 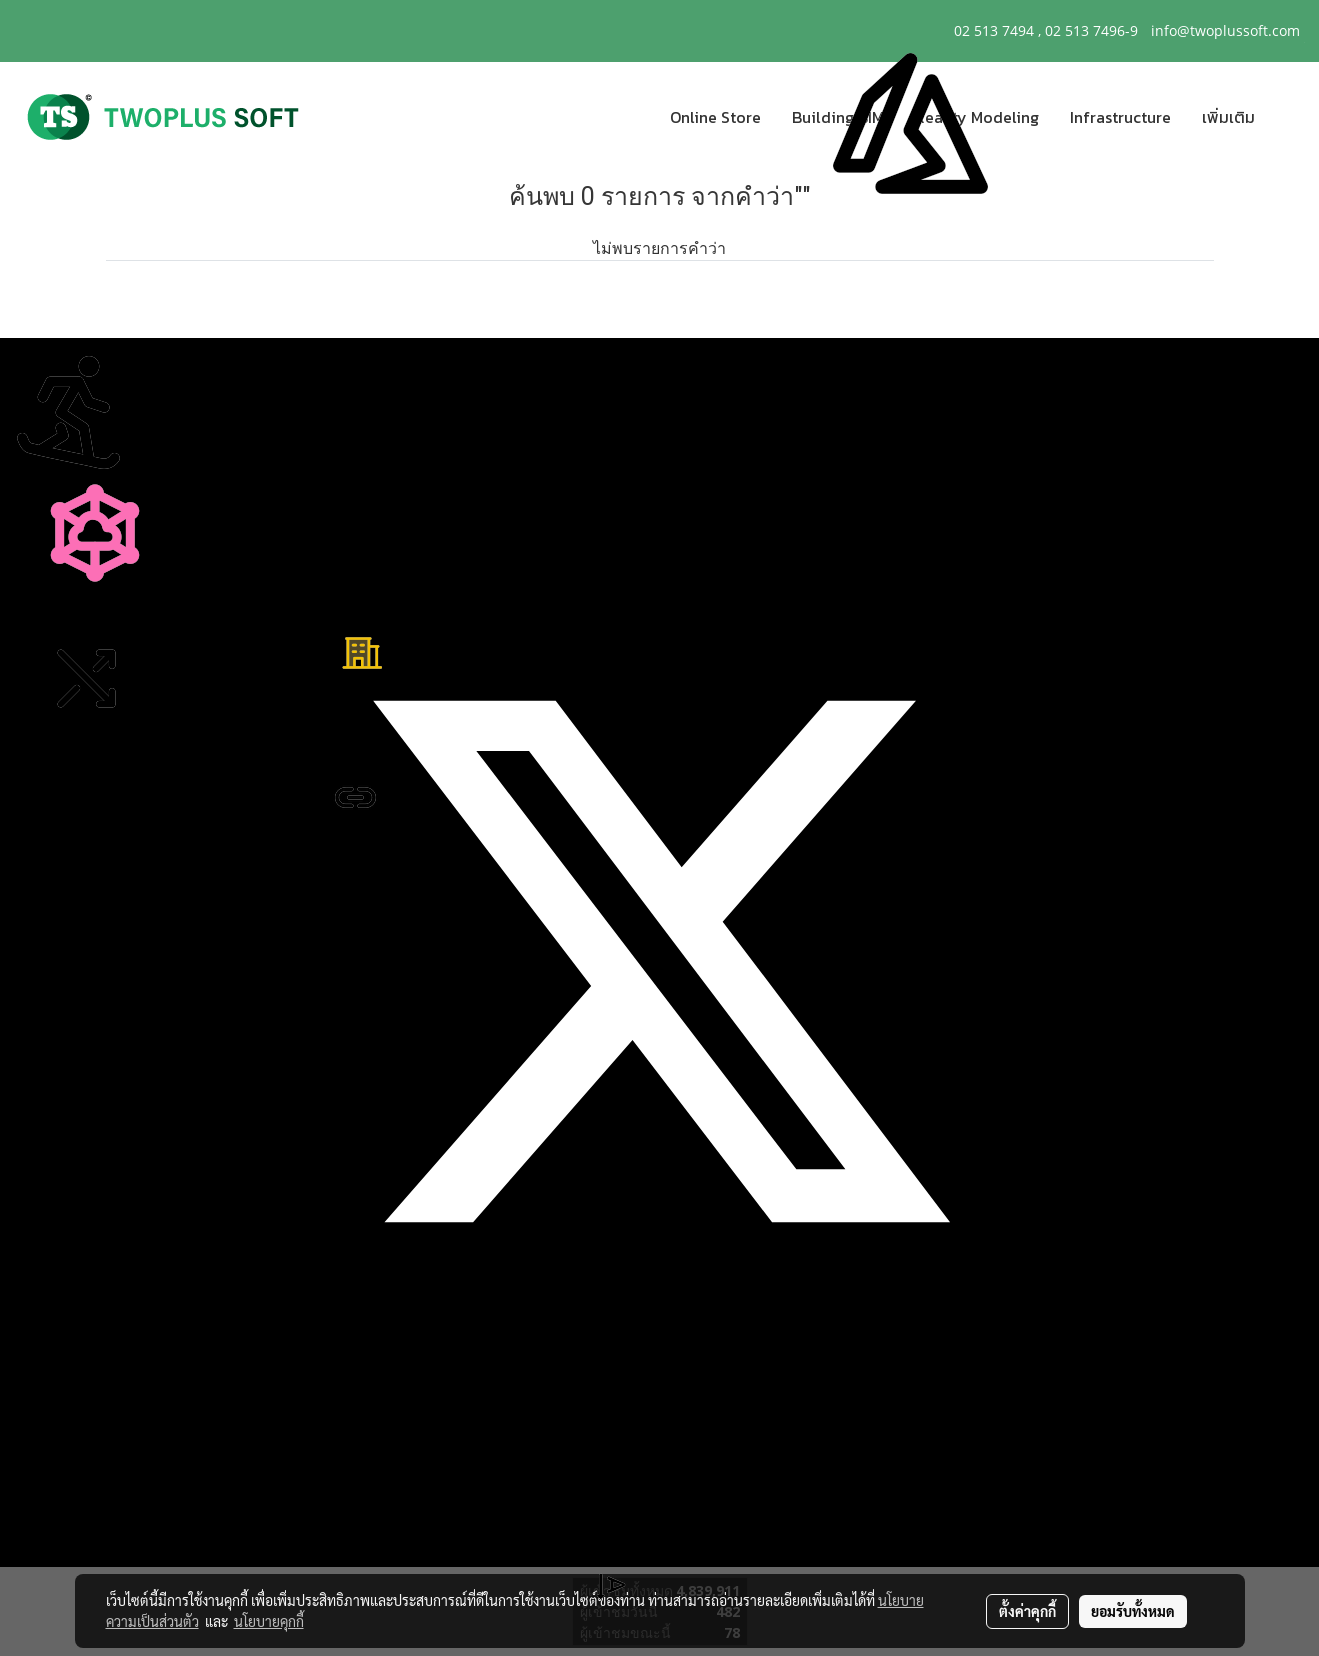 What do you see at coordinates (910, 130) in the screenshot?
I see `access microsoft azure cloud services` at bounding box center [910, 130].